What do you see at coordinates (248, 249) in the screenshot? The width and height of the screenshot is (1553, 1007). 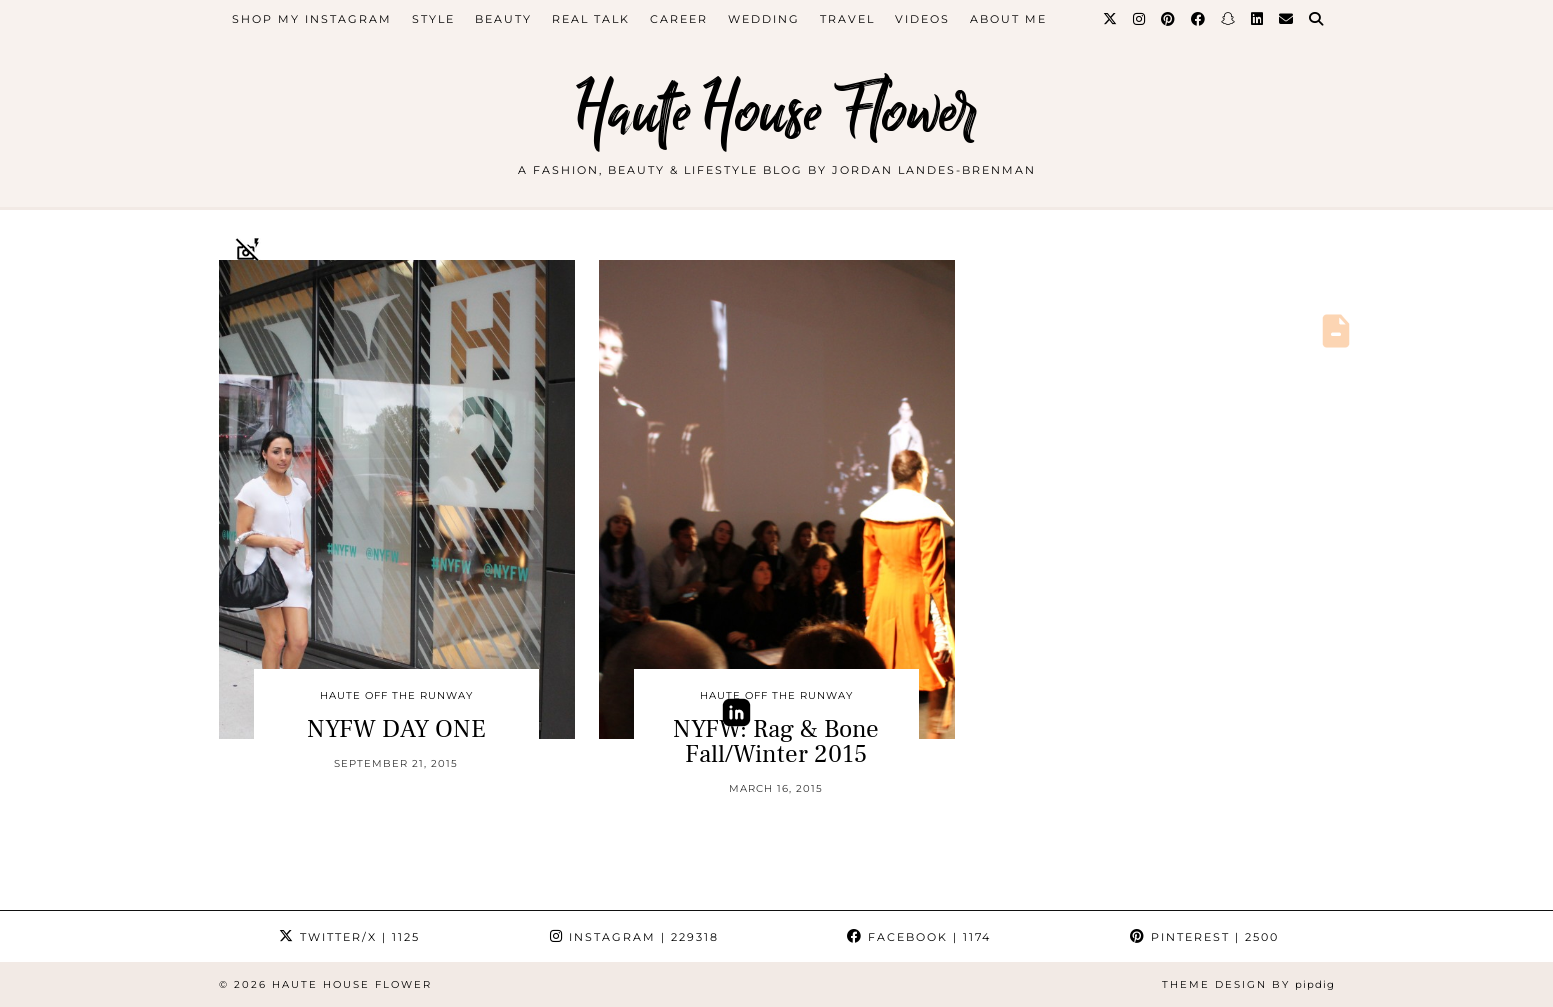 I see `disable camera flash` at bounding box center [248, 249].